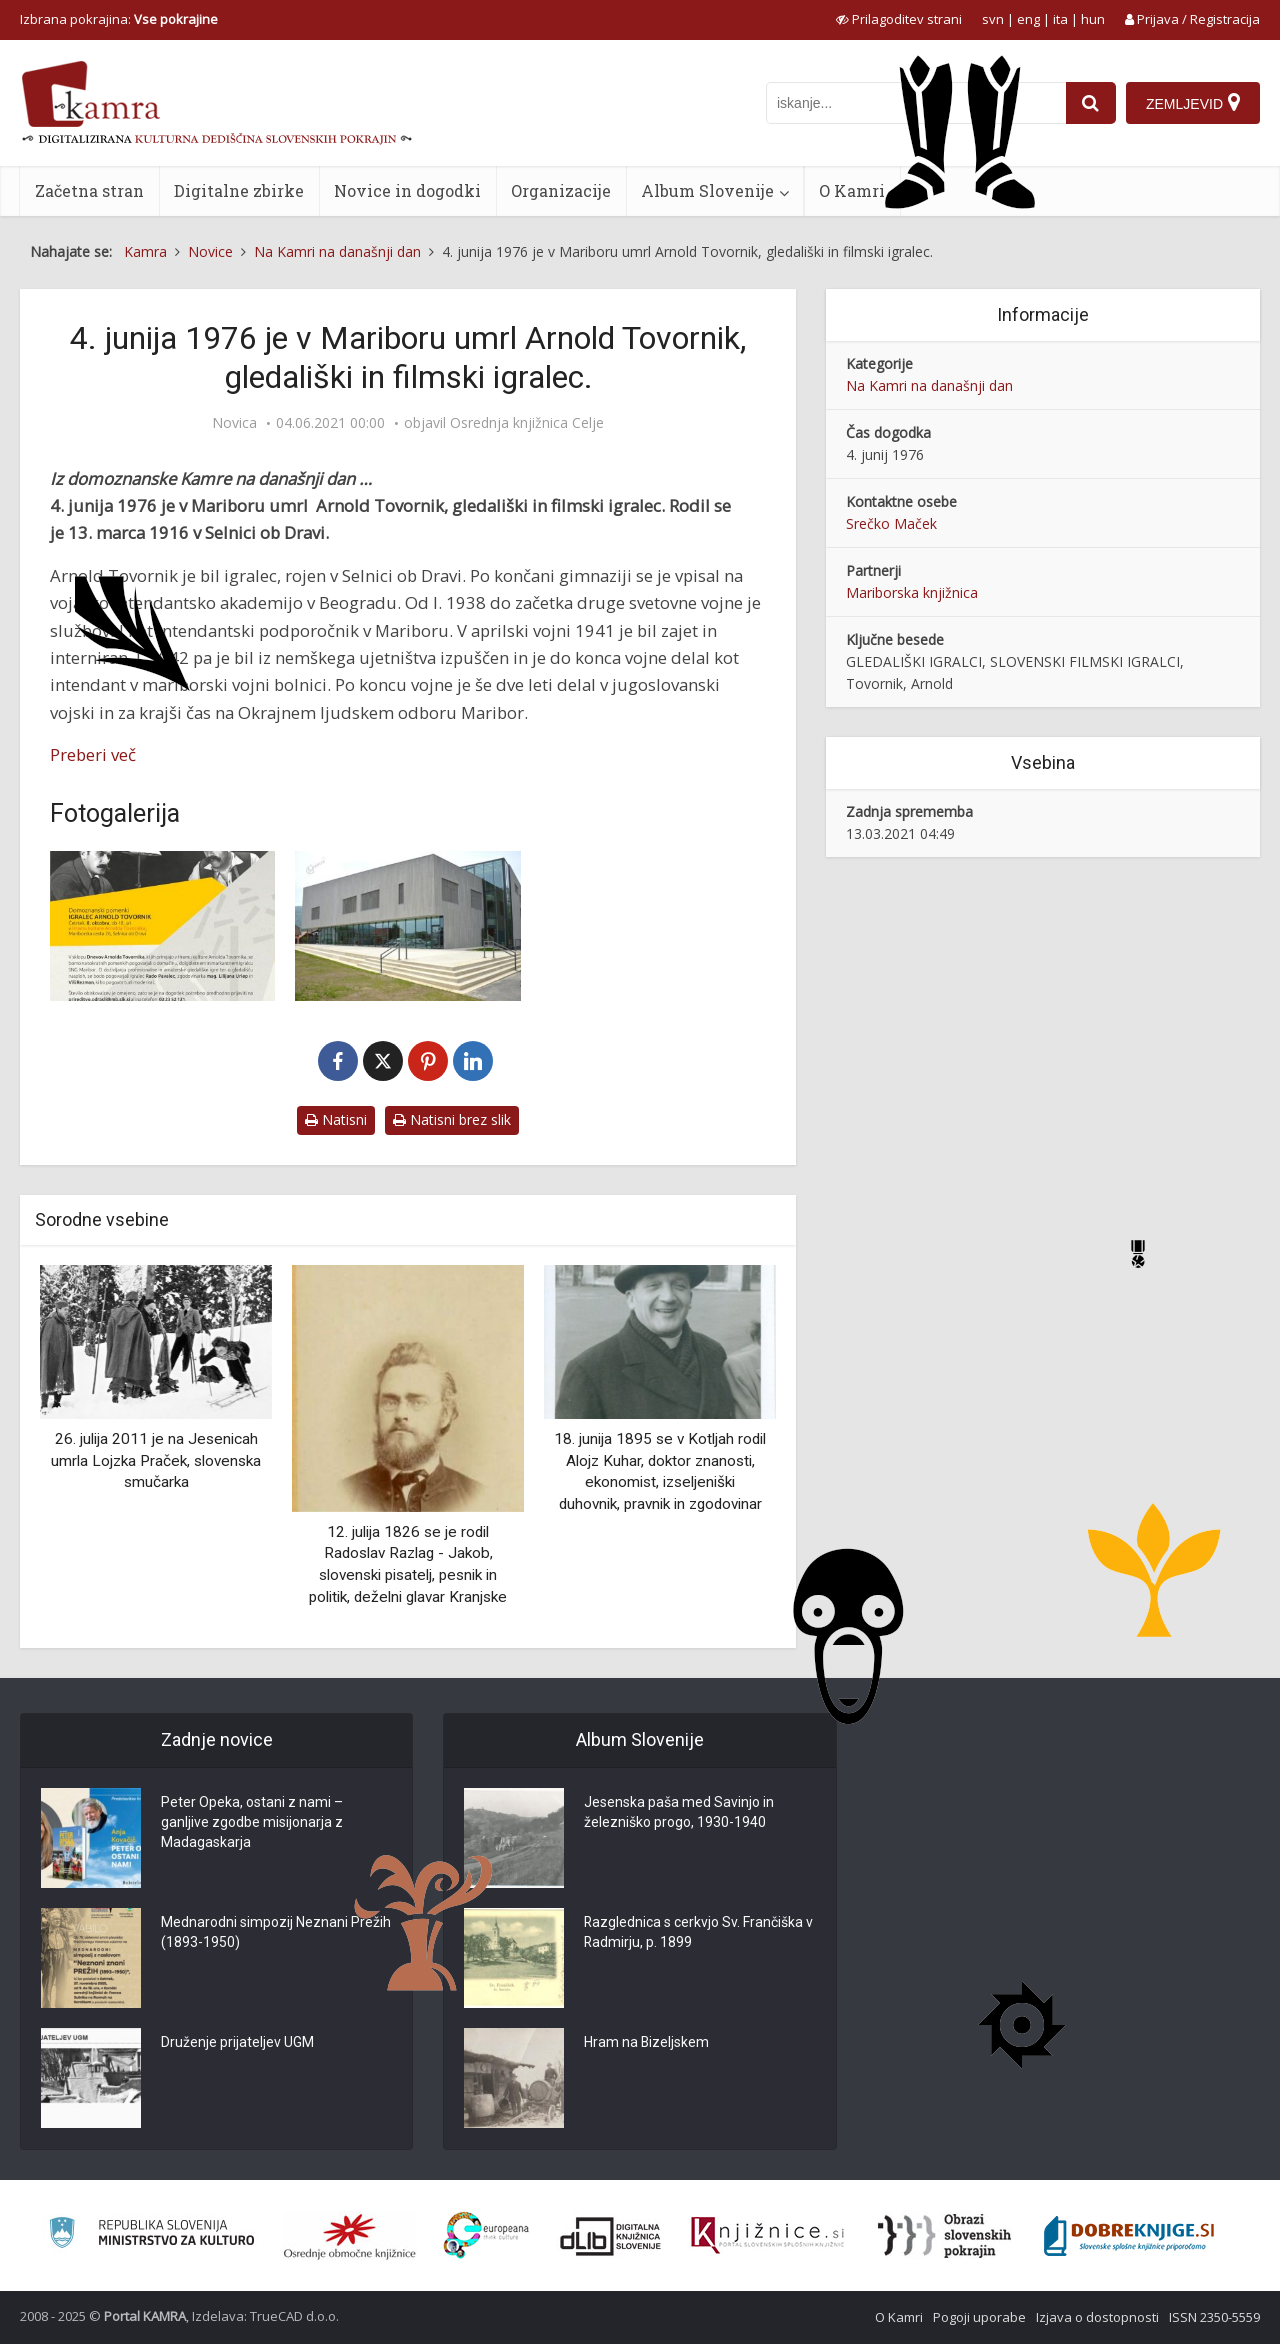  Describe the element at coordinates (423, 1922) in the screenshot. I see `potion or magical item in inventory` at that location.